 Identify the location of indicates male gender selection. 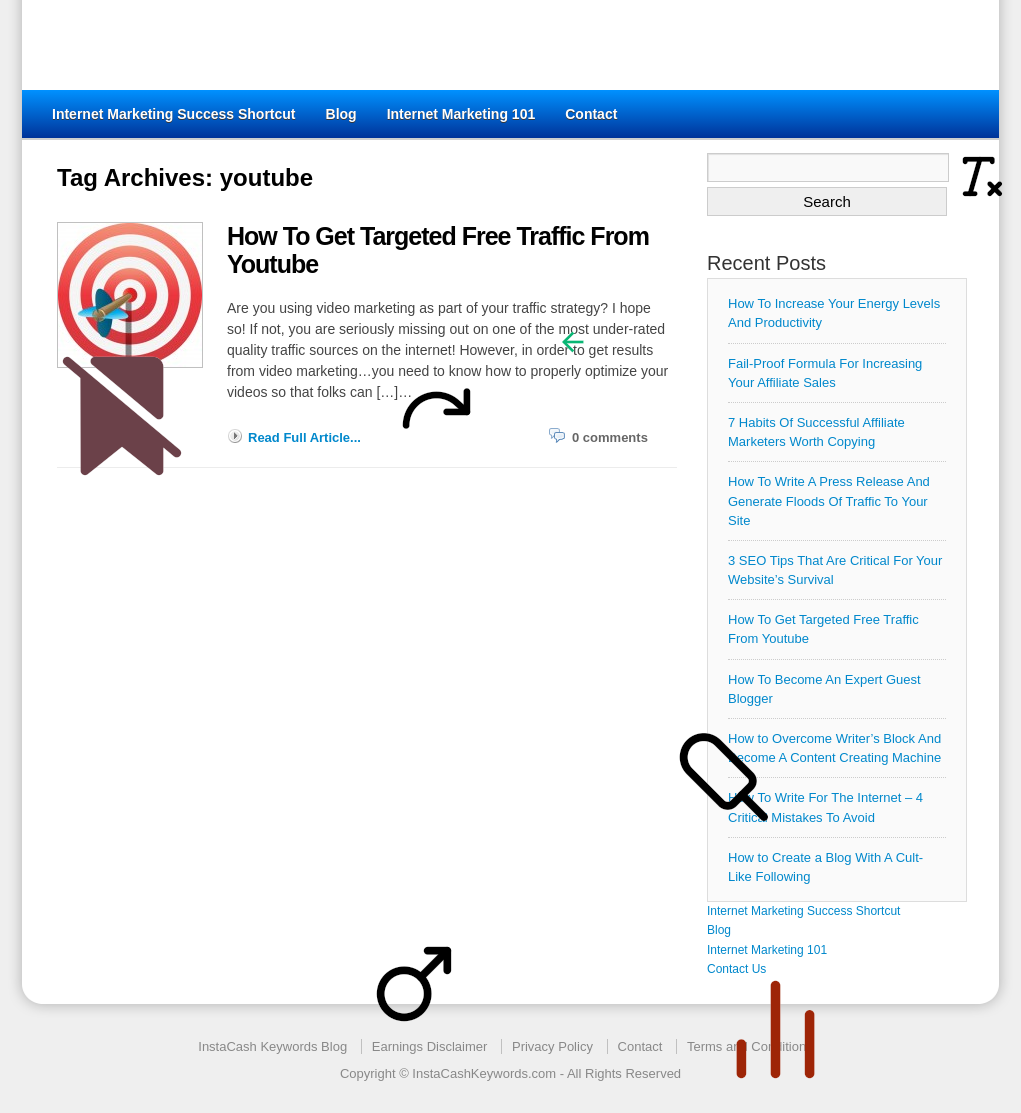
(412, 986).